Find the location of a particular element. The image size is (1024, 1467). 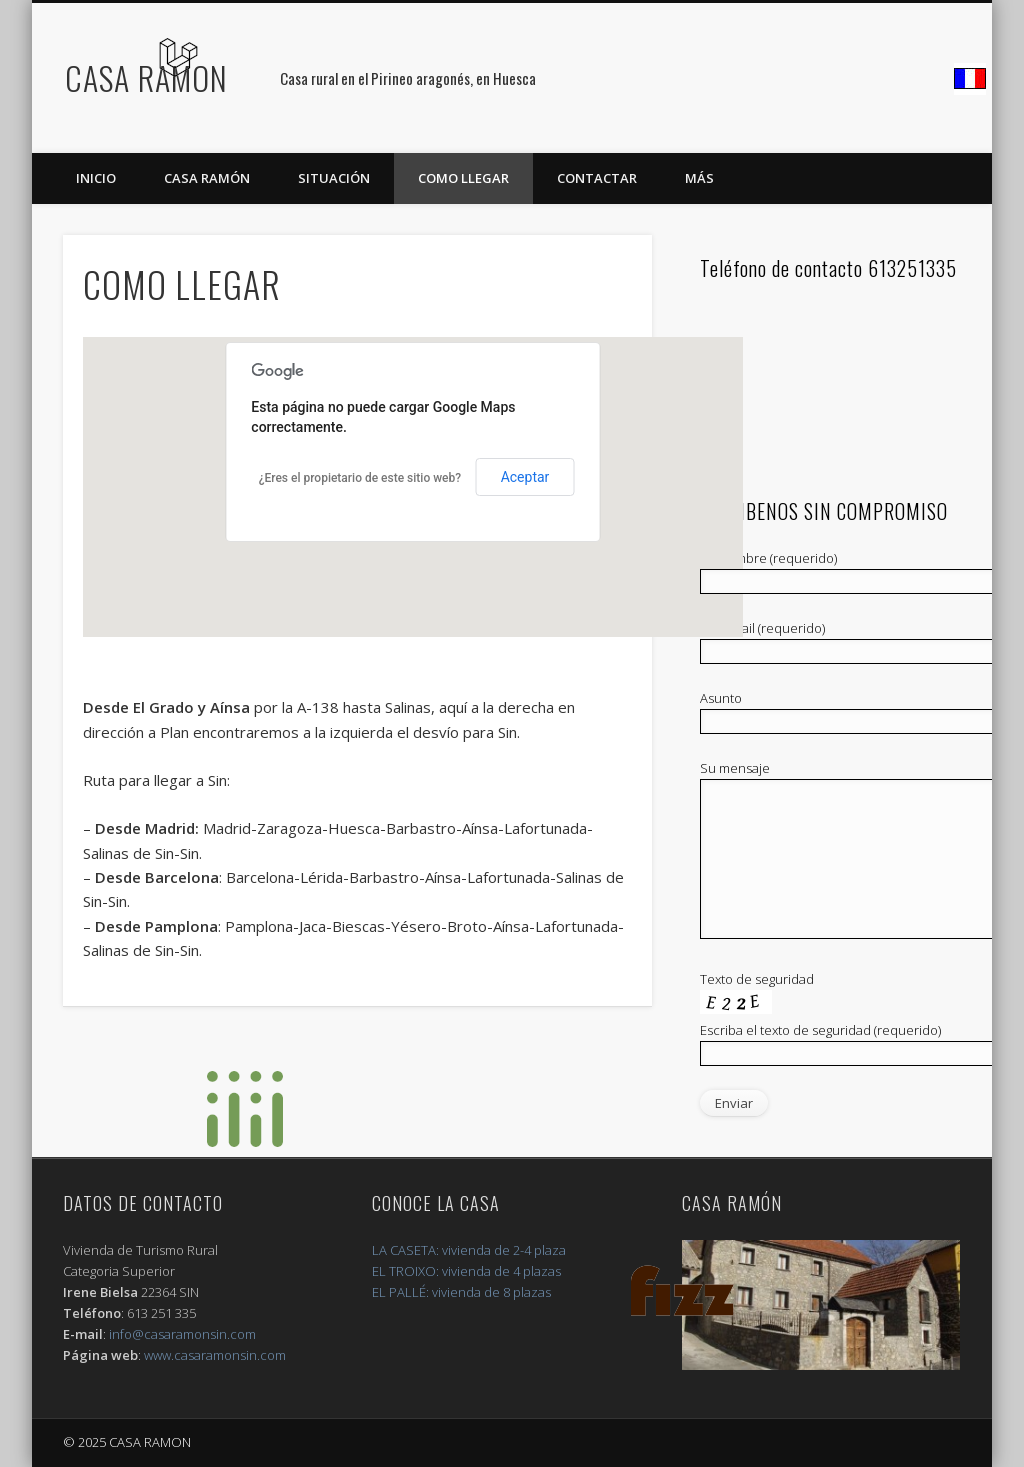

fizz app or service logo is located at coordinates (682, 1290).